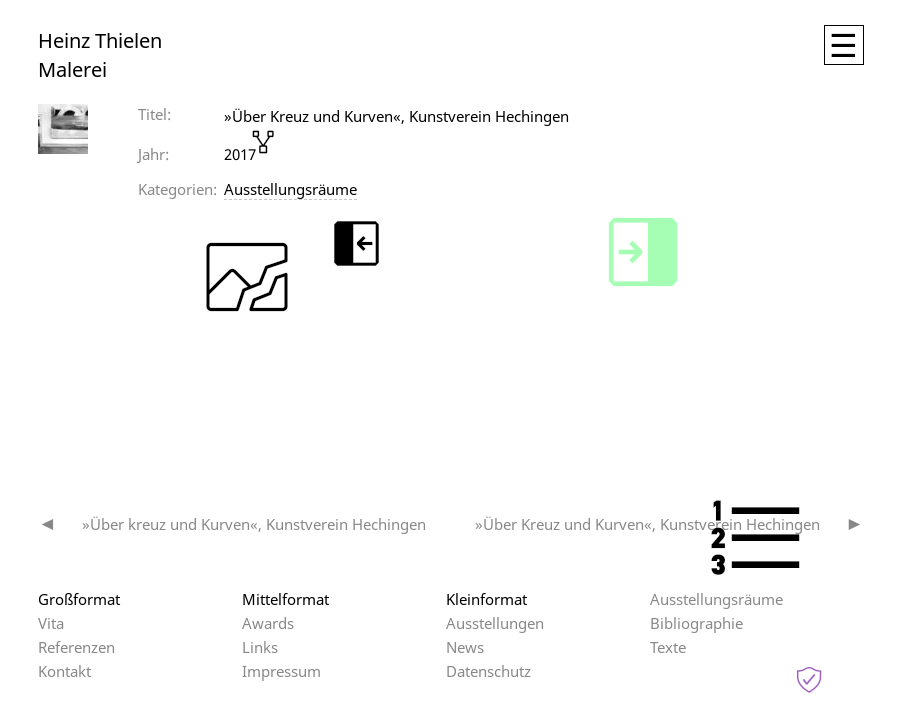 This screenshot has height=720, width=901. Describe the element at coordinates (809, 680) in the screenshot. I see `indicates a trusted or verified workspace` at that location.